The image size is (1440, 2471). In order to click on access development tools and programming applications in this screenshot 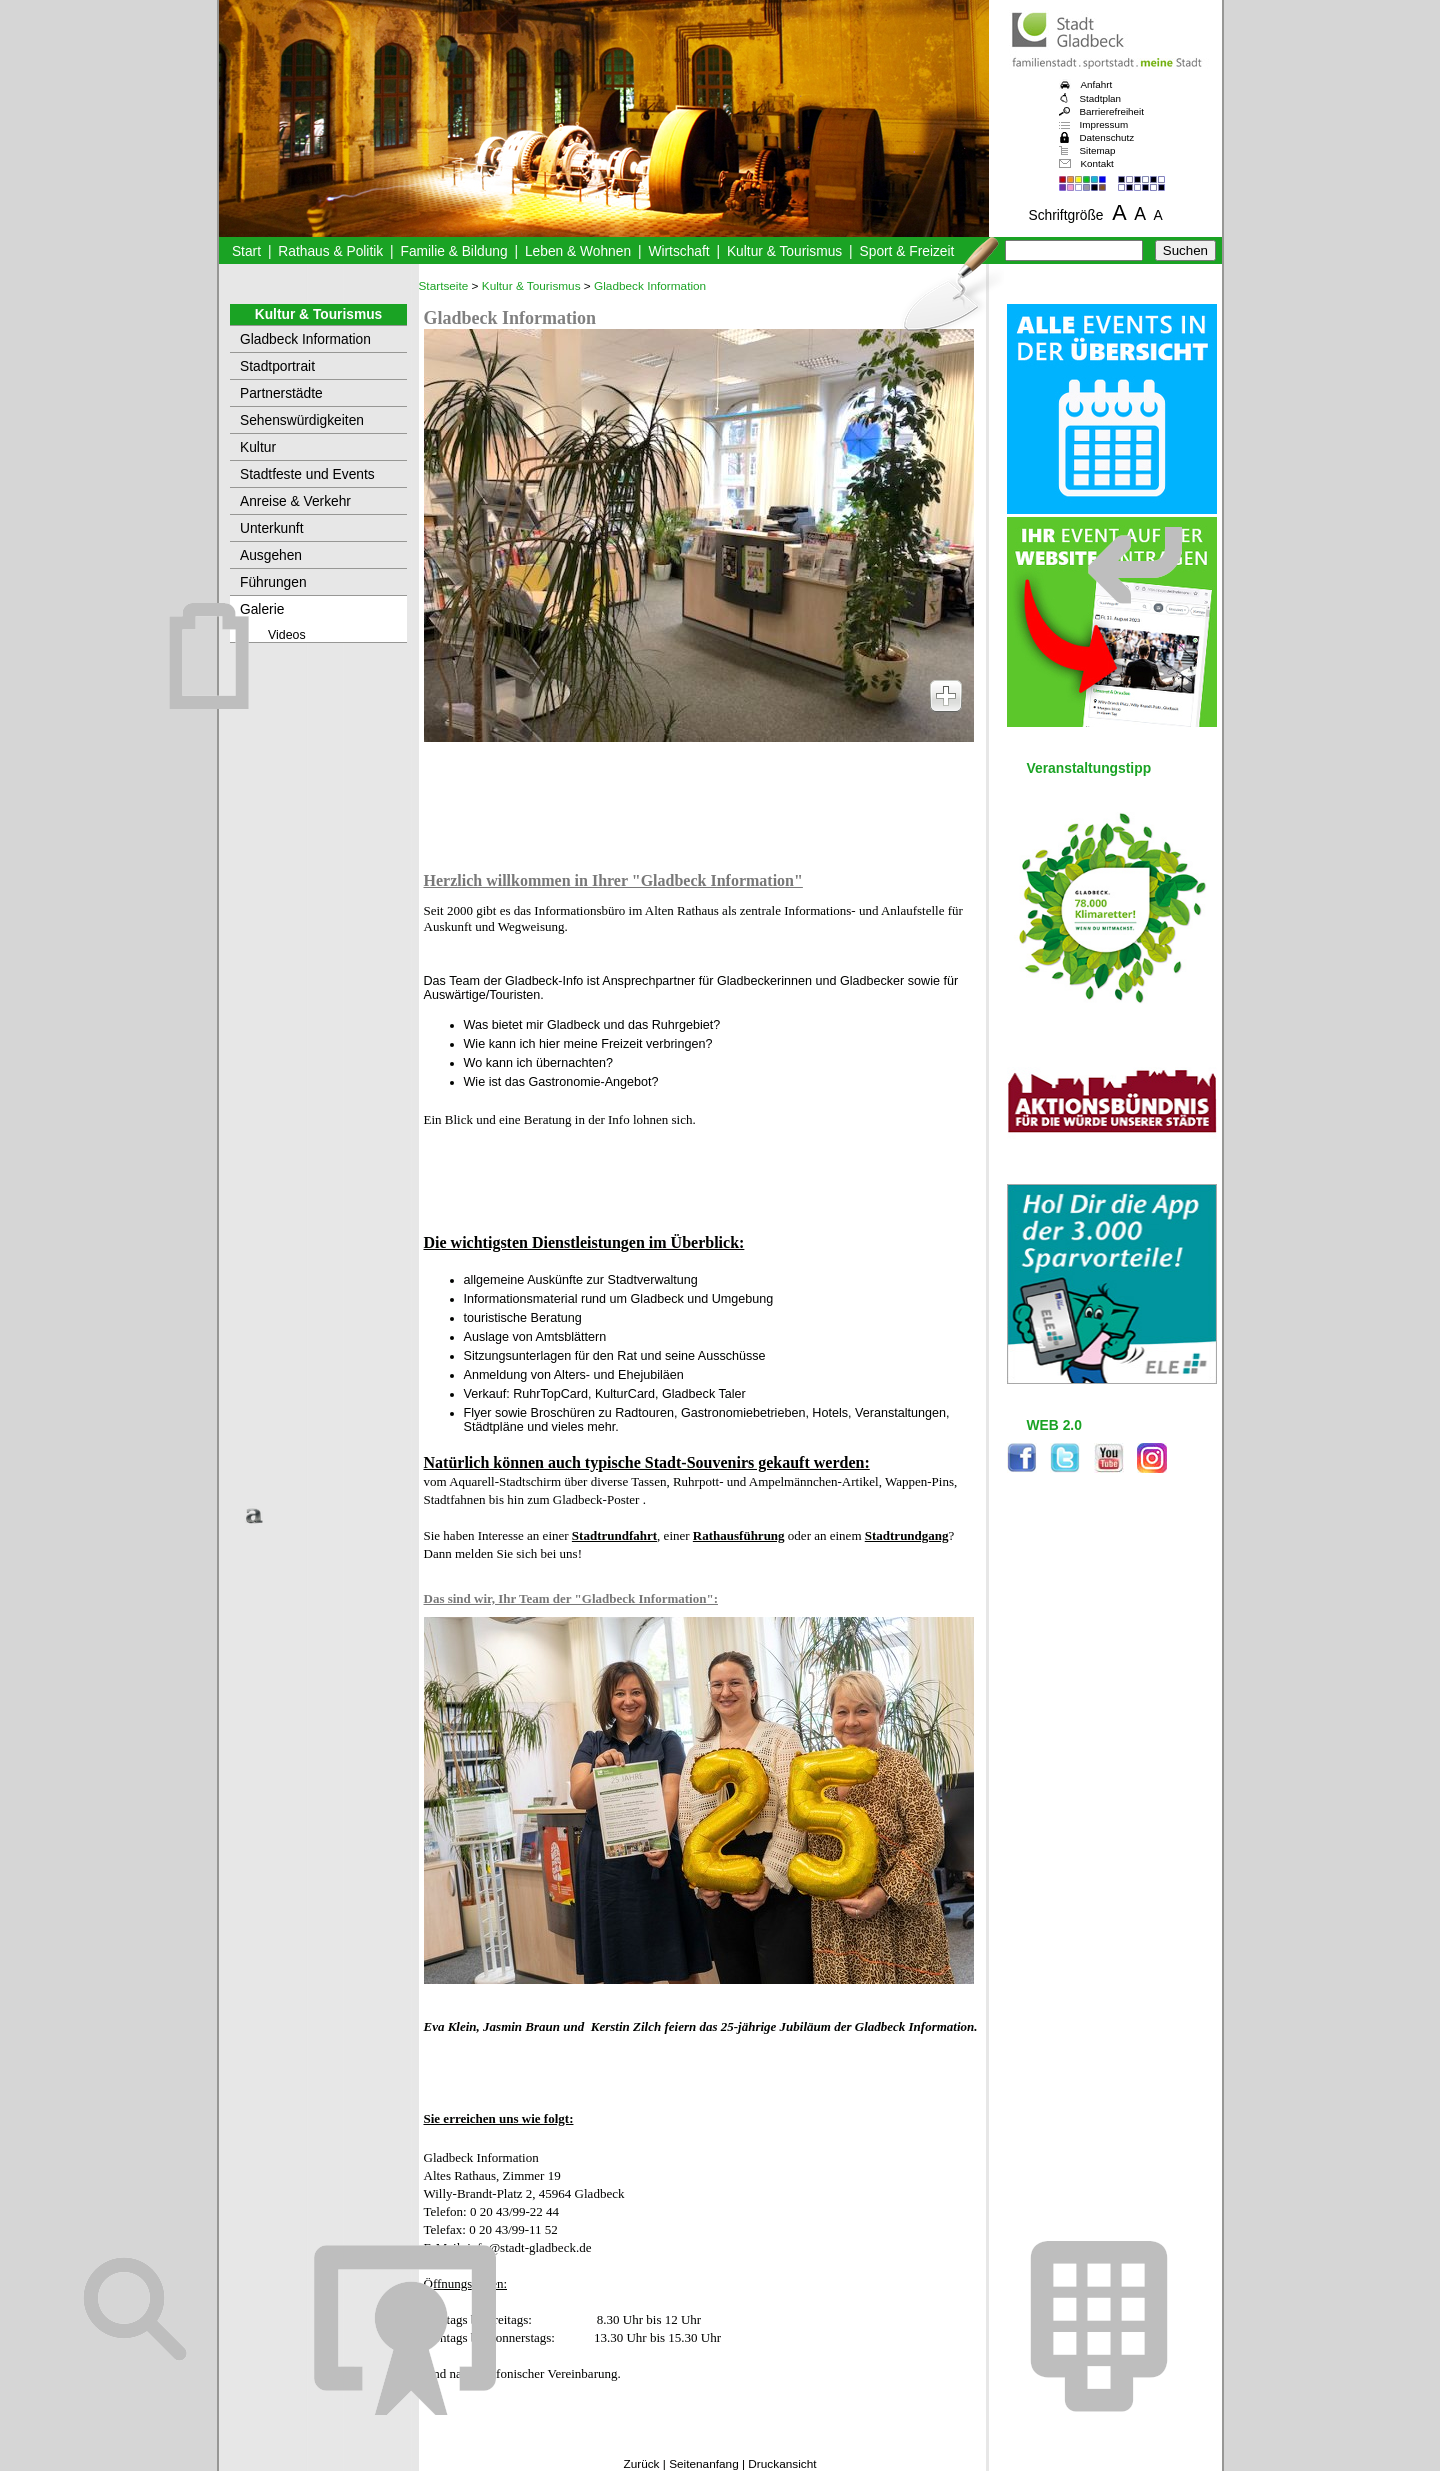, I will do `click(952, 286)`.